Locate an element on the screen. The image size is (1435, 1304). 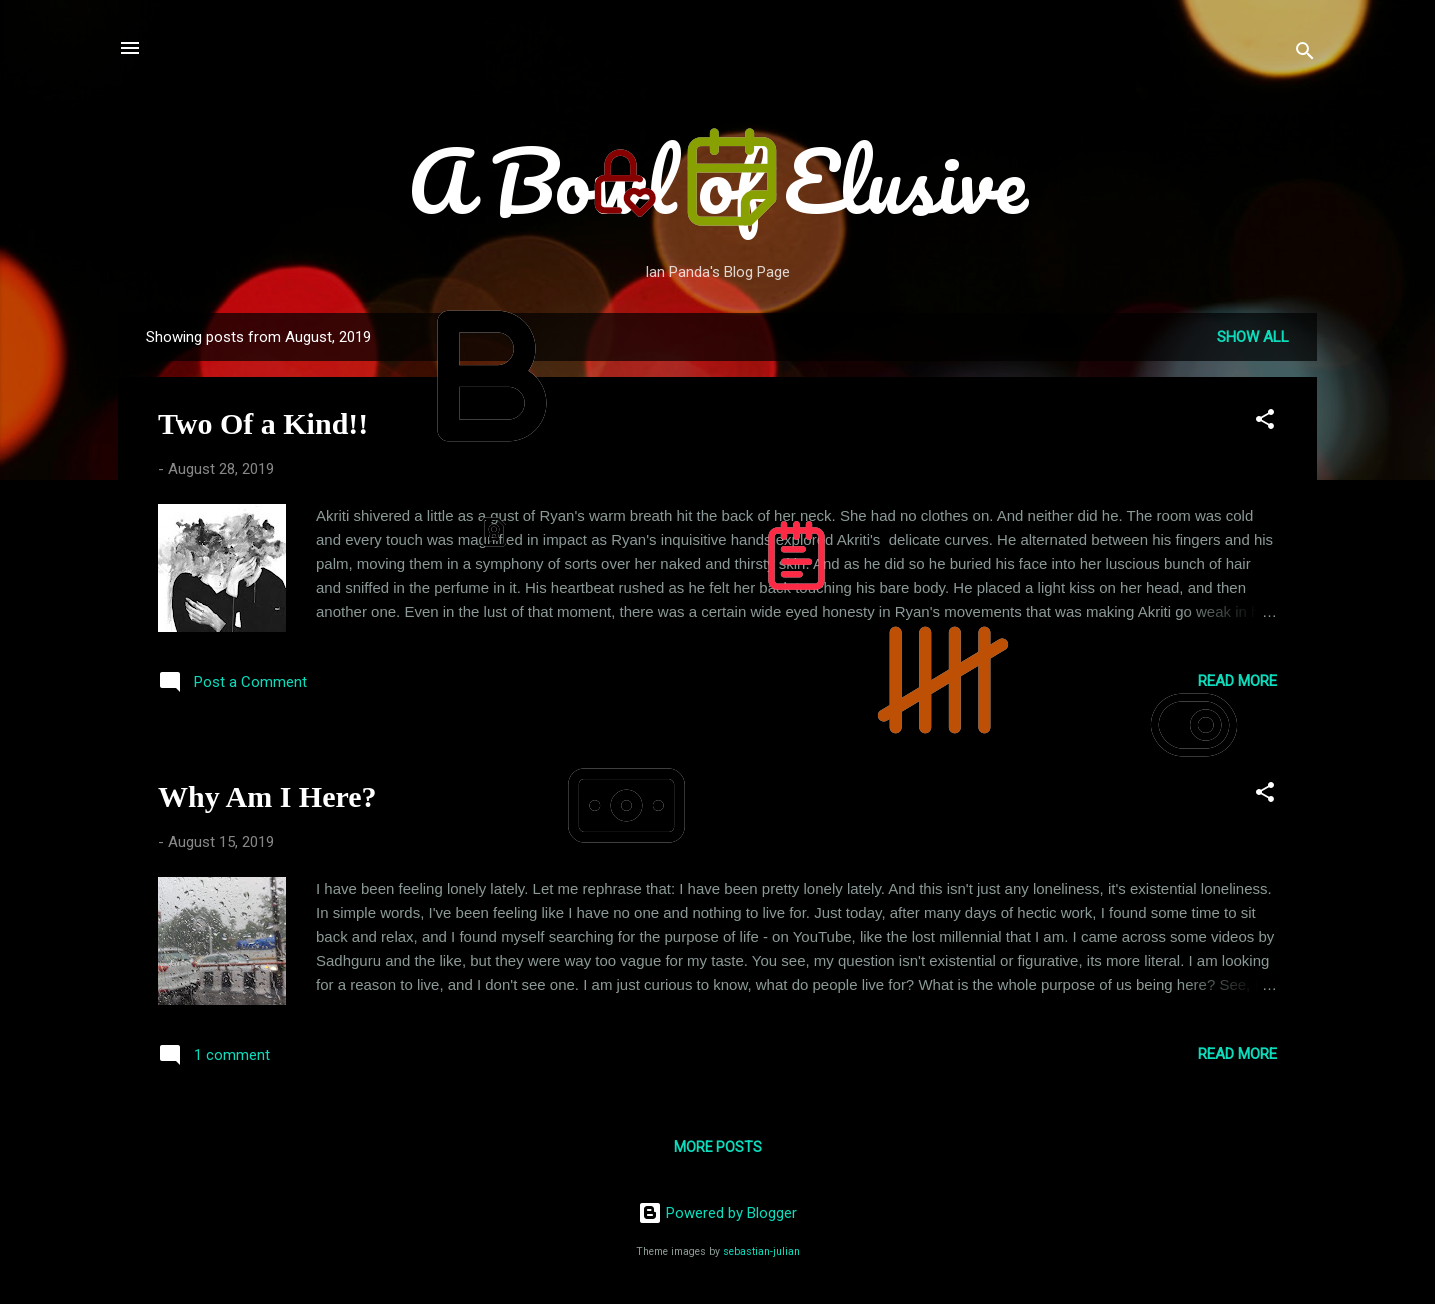
indicates a count of five items is located at coordinates (943, 680).